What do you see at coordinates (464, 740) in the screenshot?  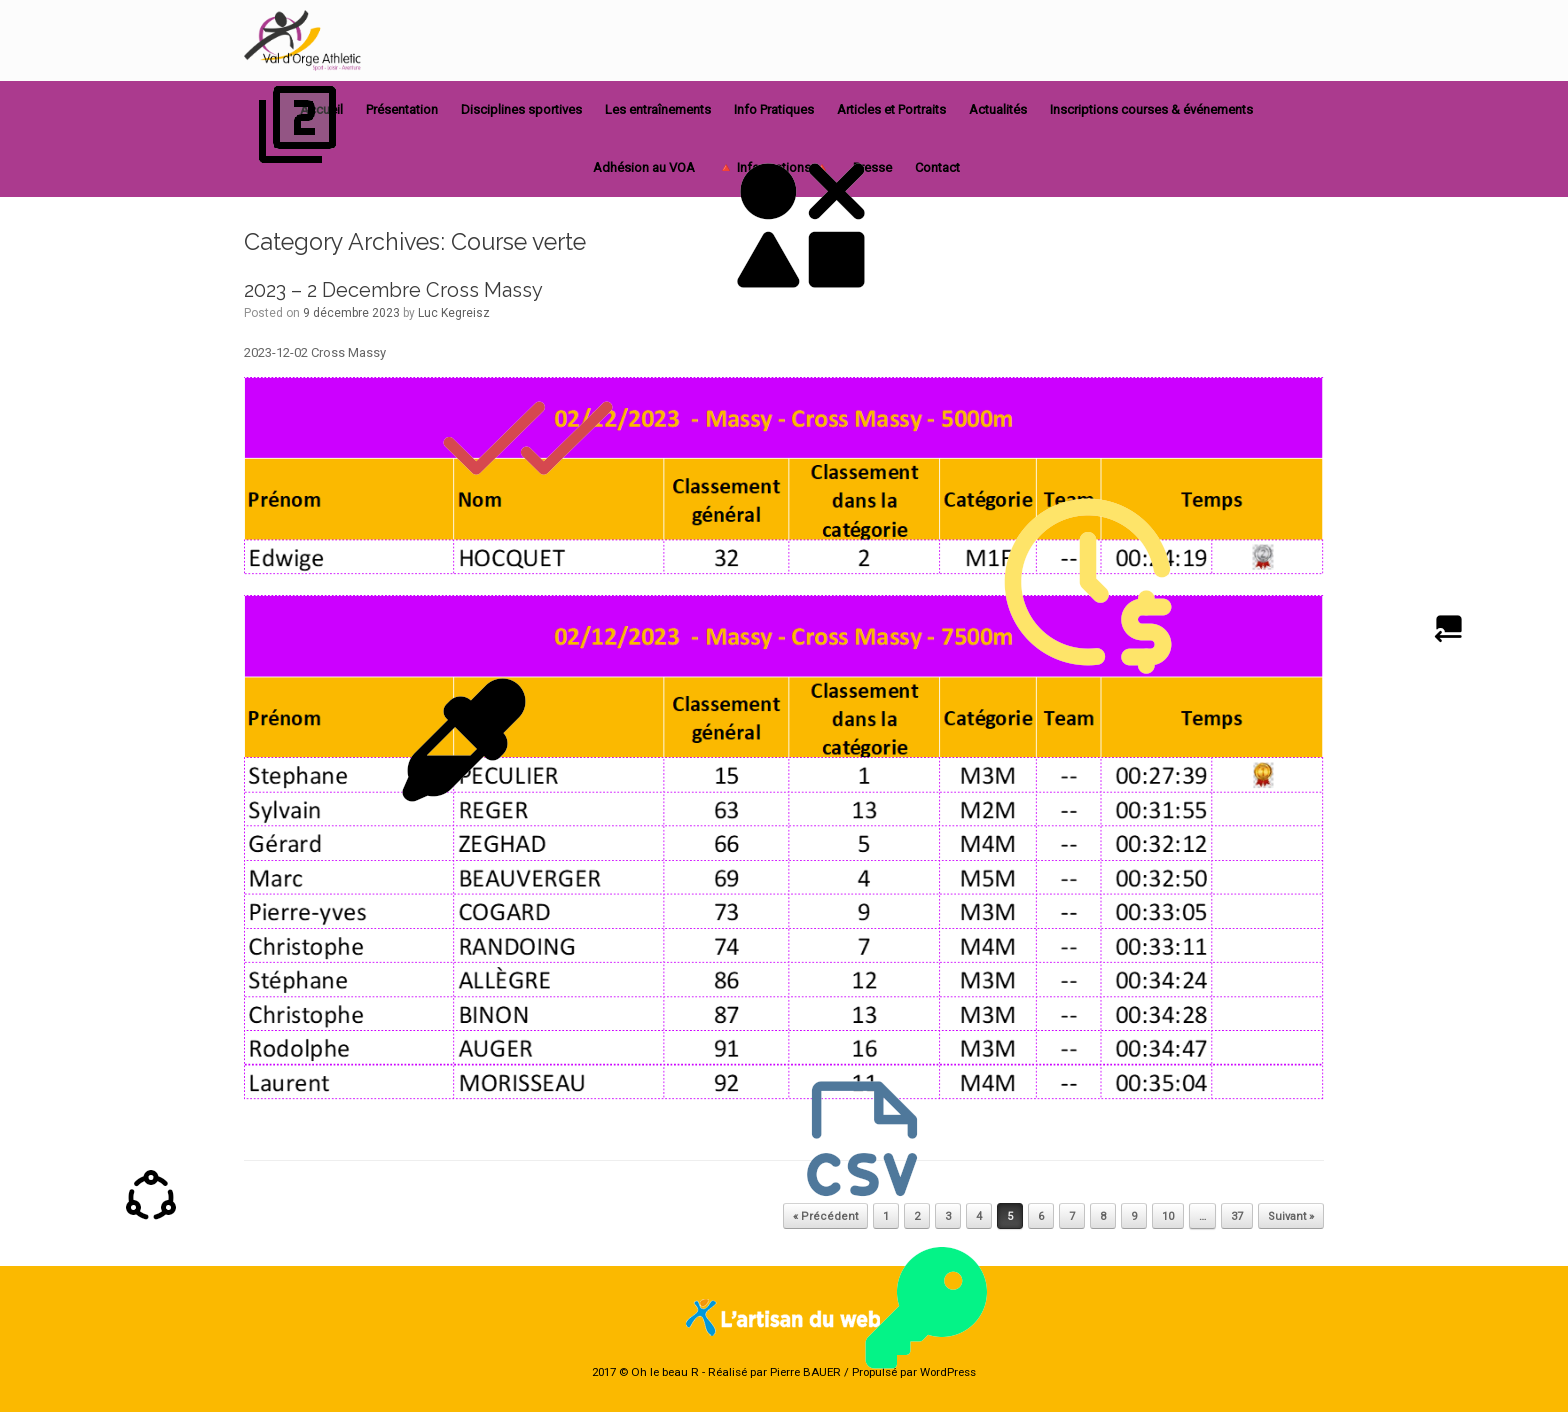 I see `pick a color from the canvas` at bounding box center [464, 740].